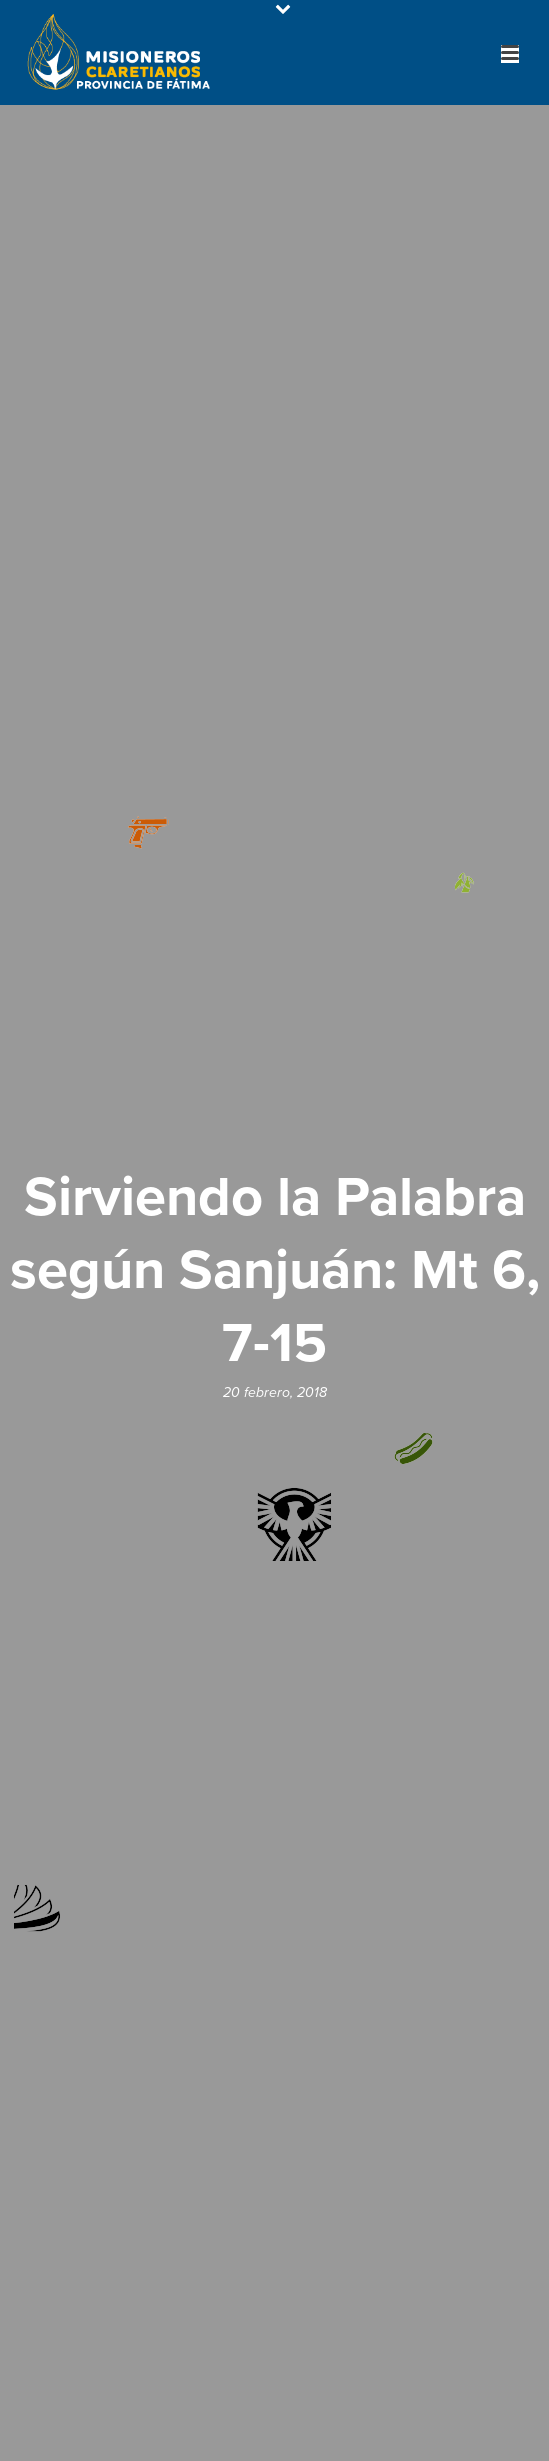 The width and height of the screenshot is (549, 2461). What do you see at coordinates (148, 832) in the screenshot?
I see `select pistol or handgun weapon` at bounding box center [148, 832].